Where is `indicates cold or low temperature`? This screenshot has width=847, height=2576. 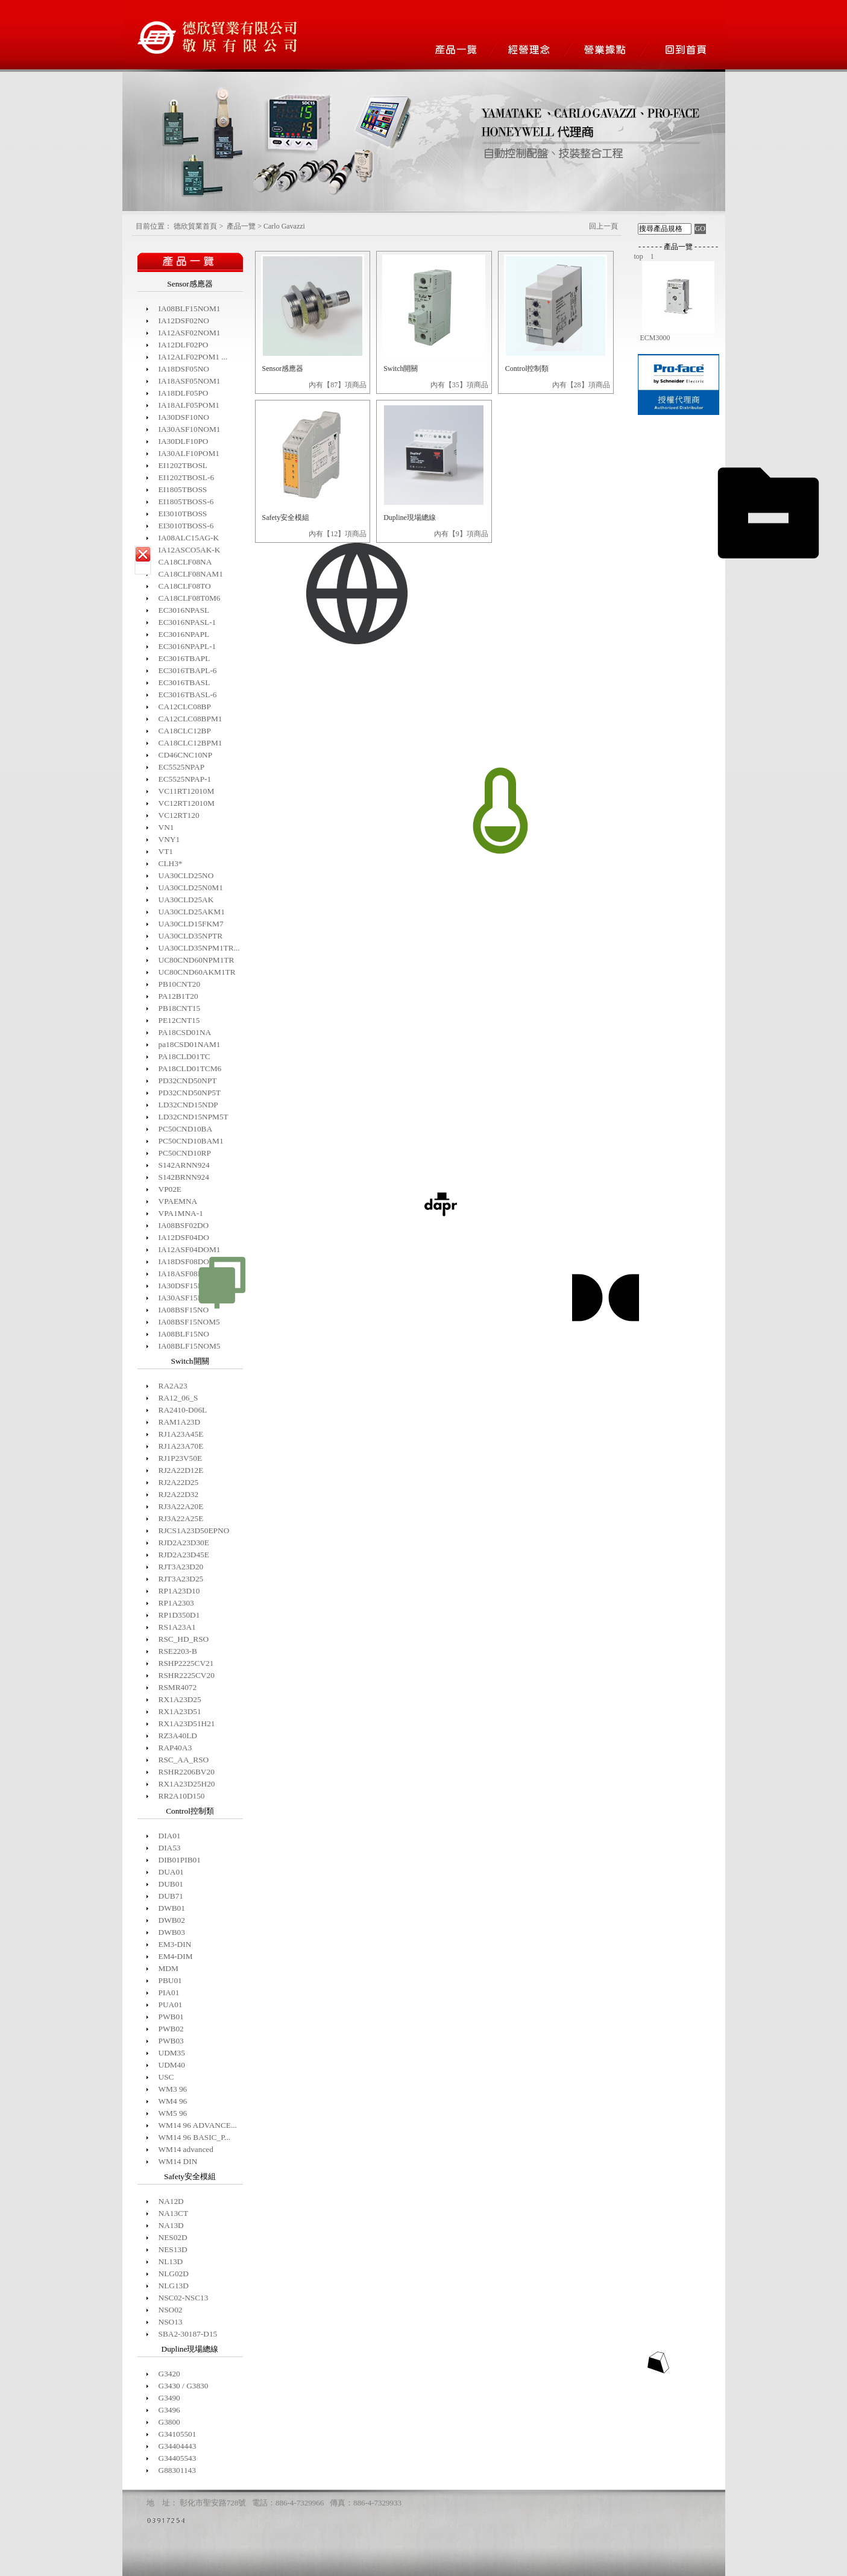 indicates cold or low temperature is located at coordinates (500, 811).